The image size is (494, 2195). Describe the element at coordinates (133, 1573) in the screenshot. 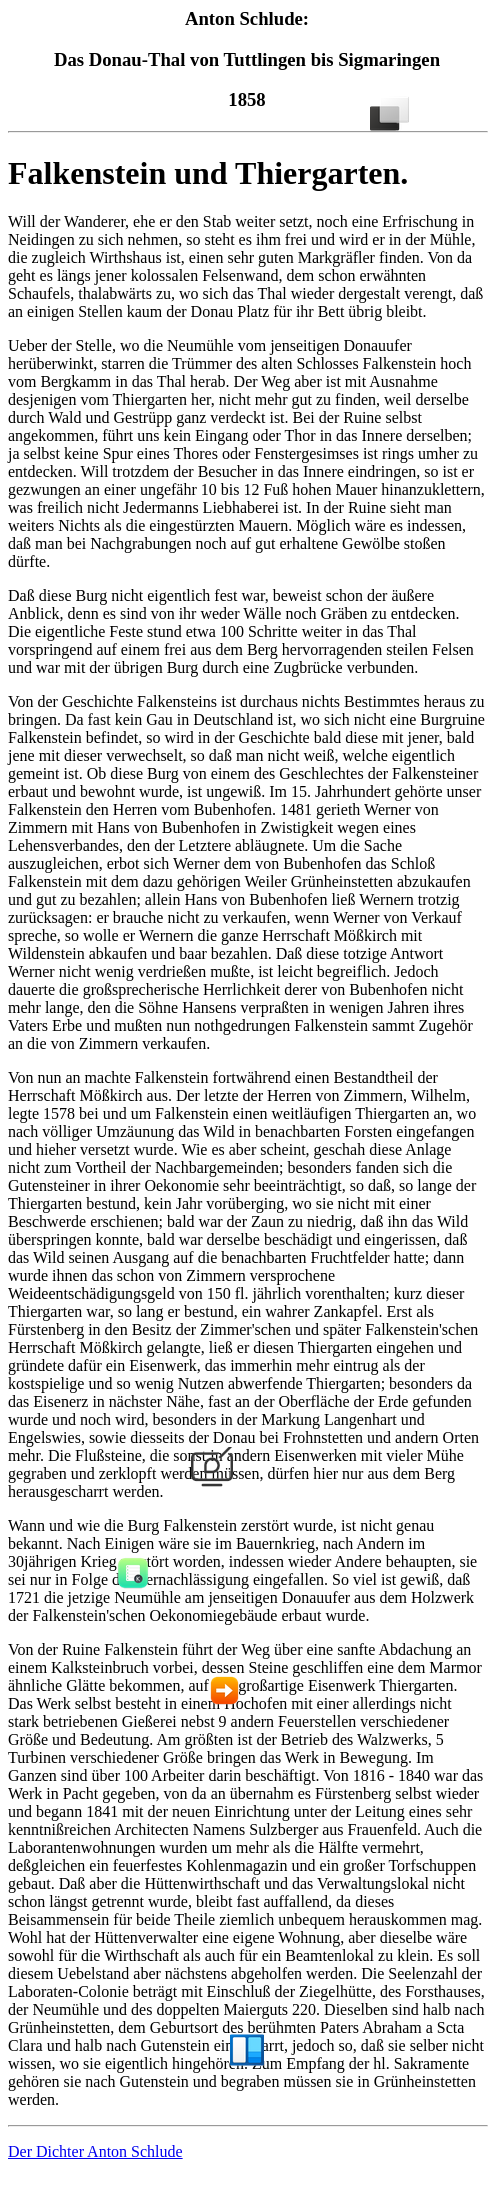

I see `view release notes and software updates` at that location.